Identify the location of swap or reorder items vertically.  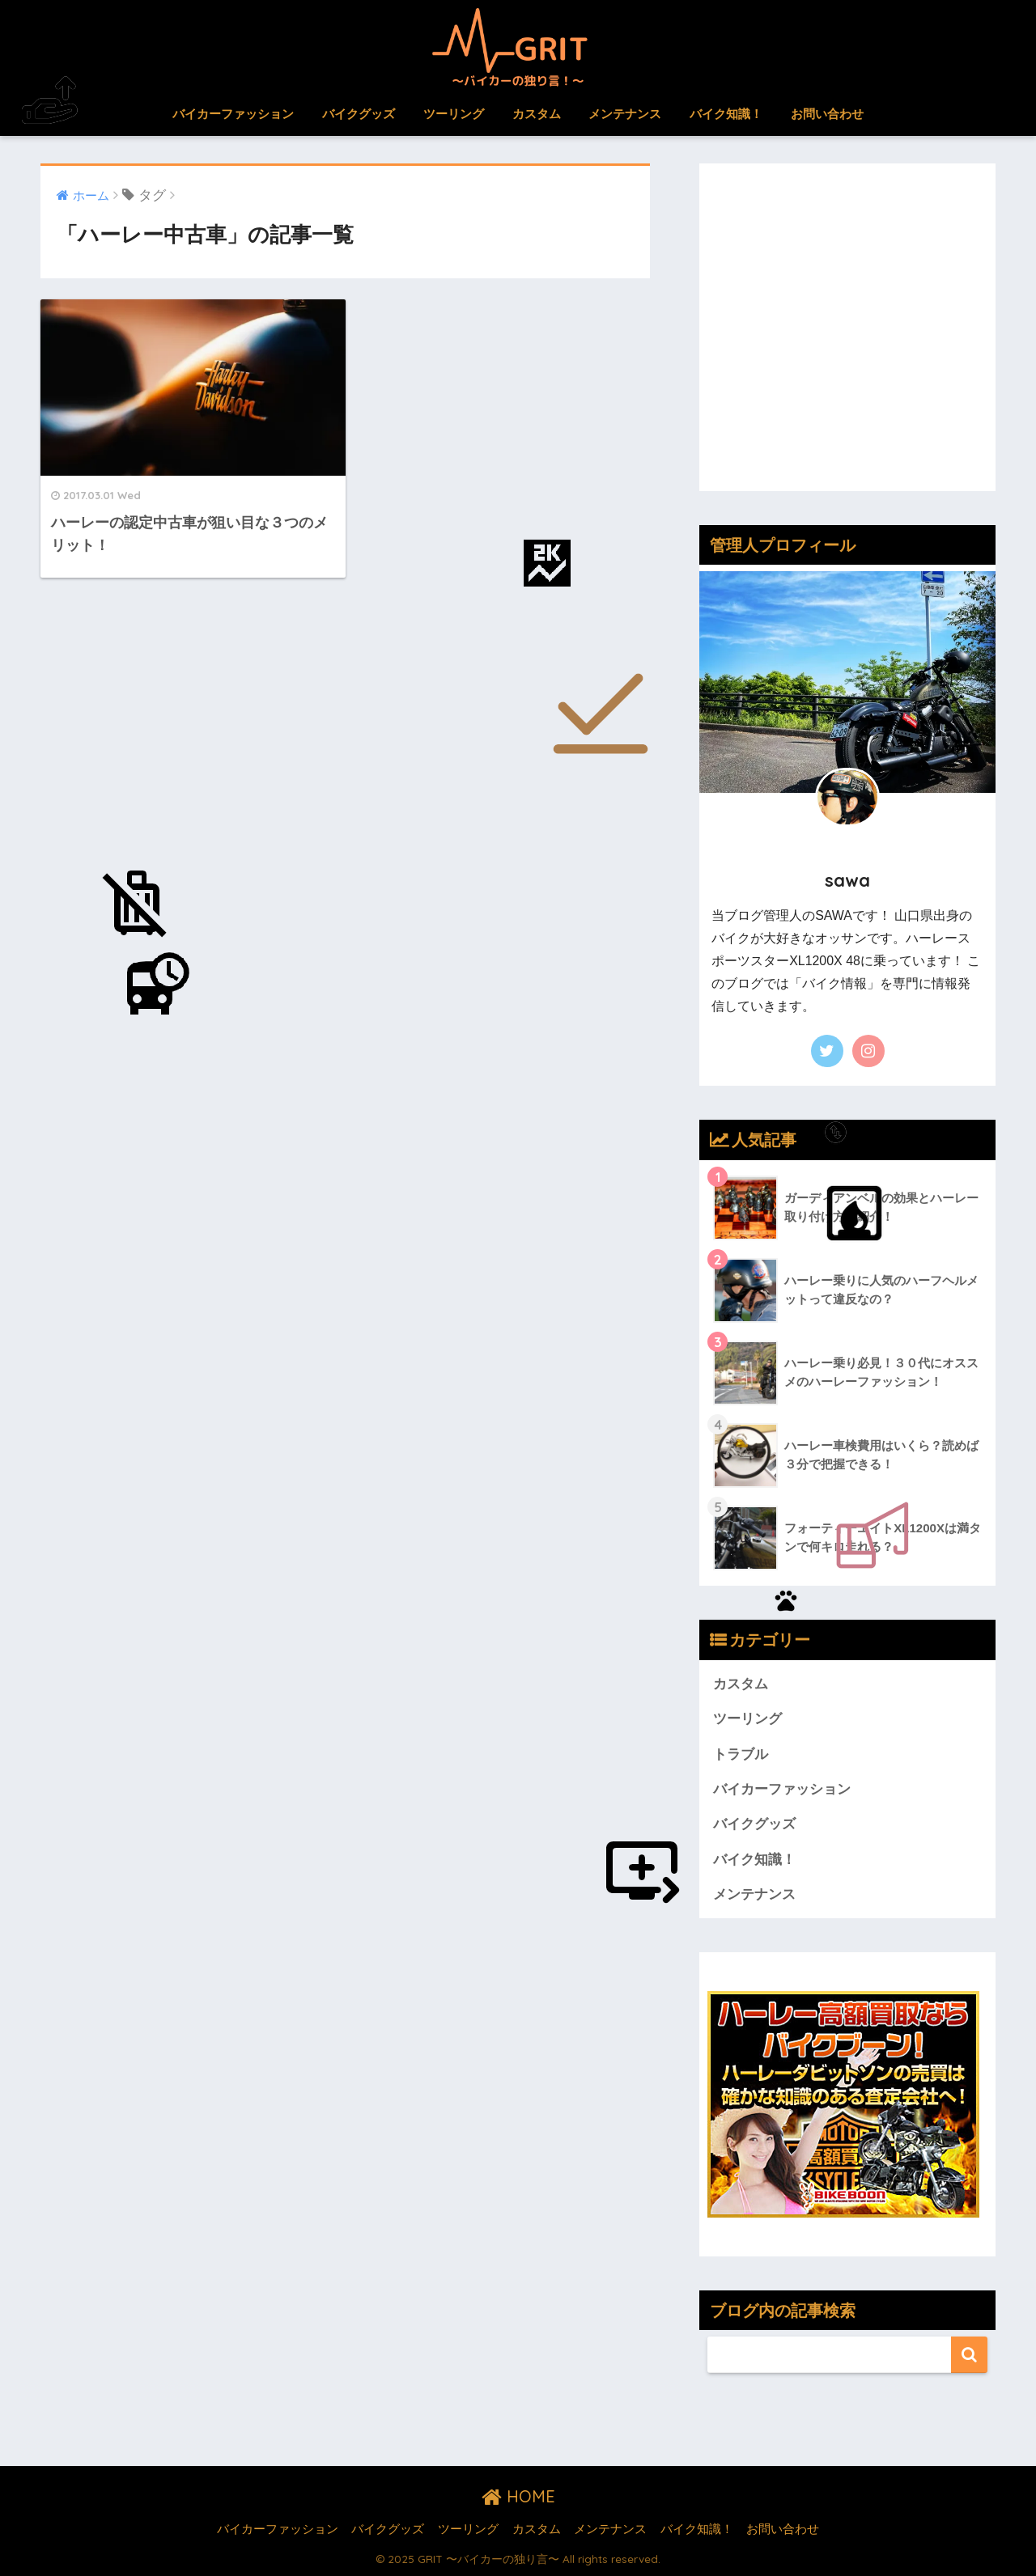
(835, 1132).